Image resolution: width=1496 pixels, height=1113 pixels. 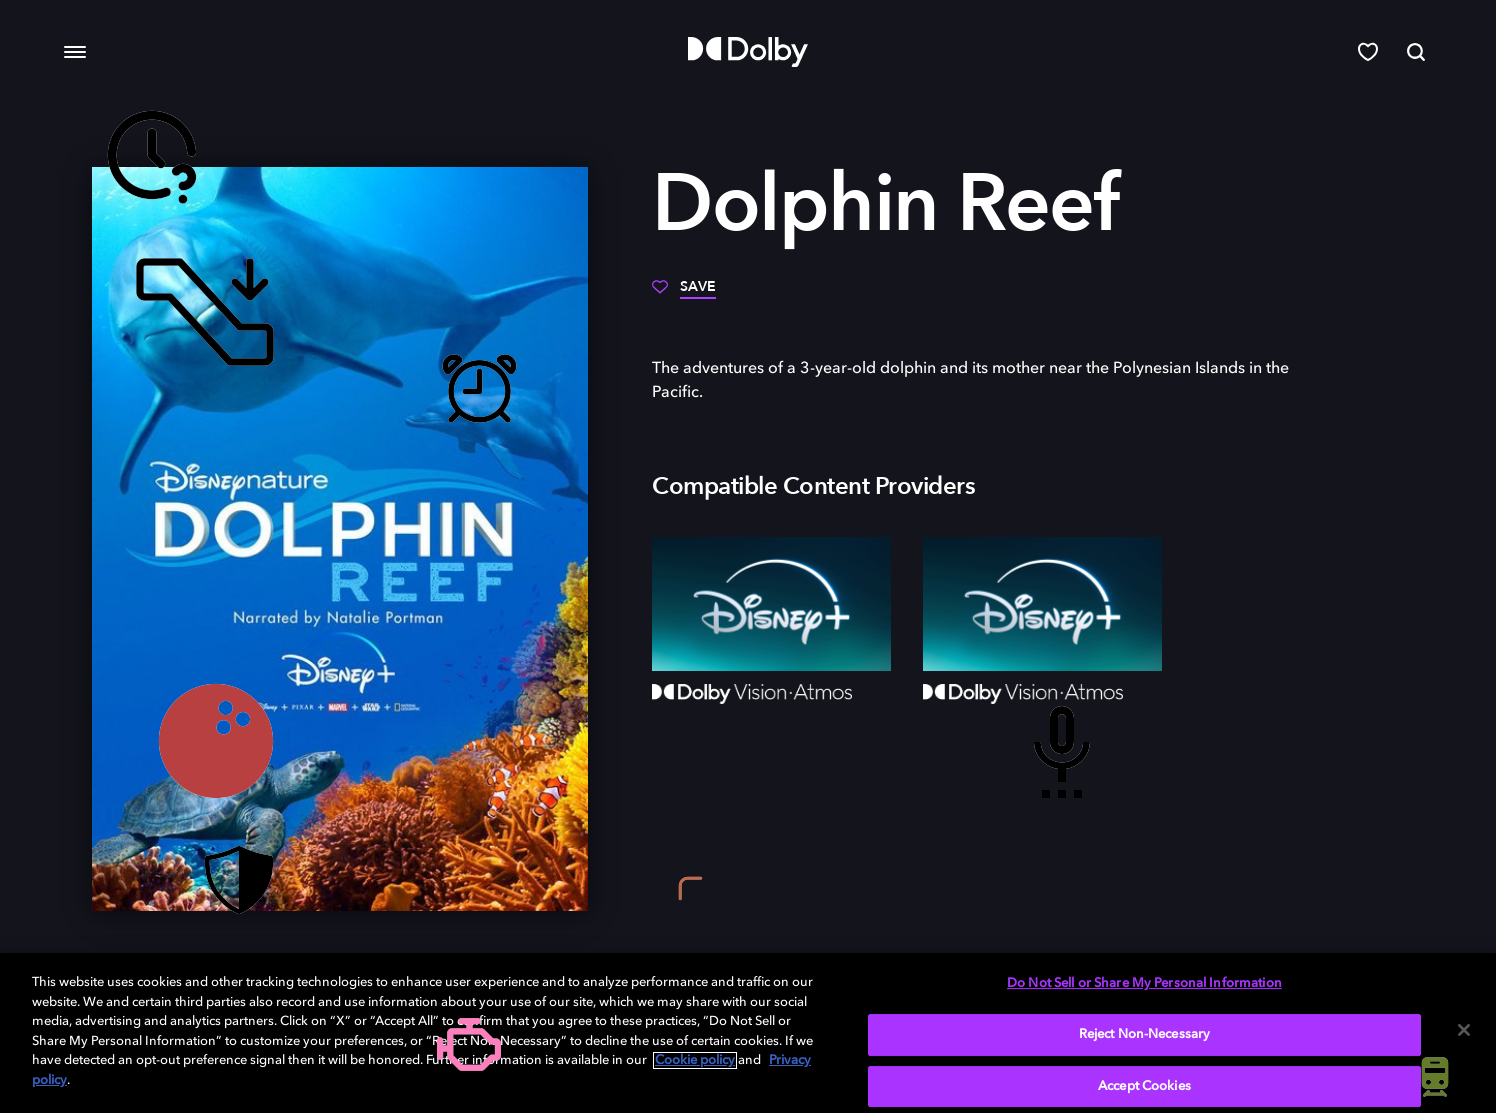 I want to click on access bowling or sports games, so click(x=216, y=741).